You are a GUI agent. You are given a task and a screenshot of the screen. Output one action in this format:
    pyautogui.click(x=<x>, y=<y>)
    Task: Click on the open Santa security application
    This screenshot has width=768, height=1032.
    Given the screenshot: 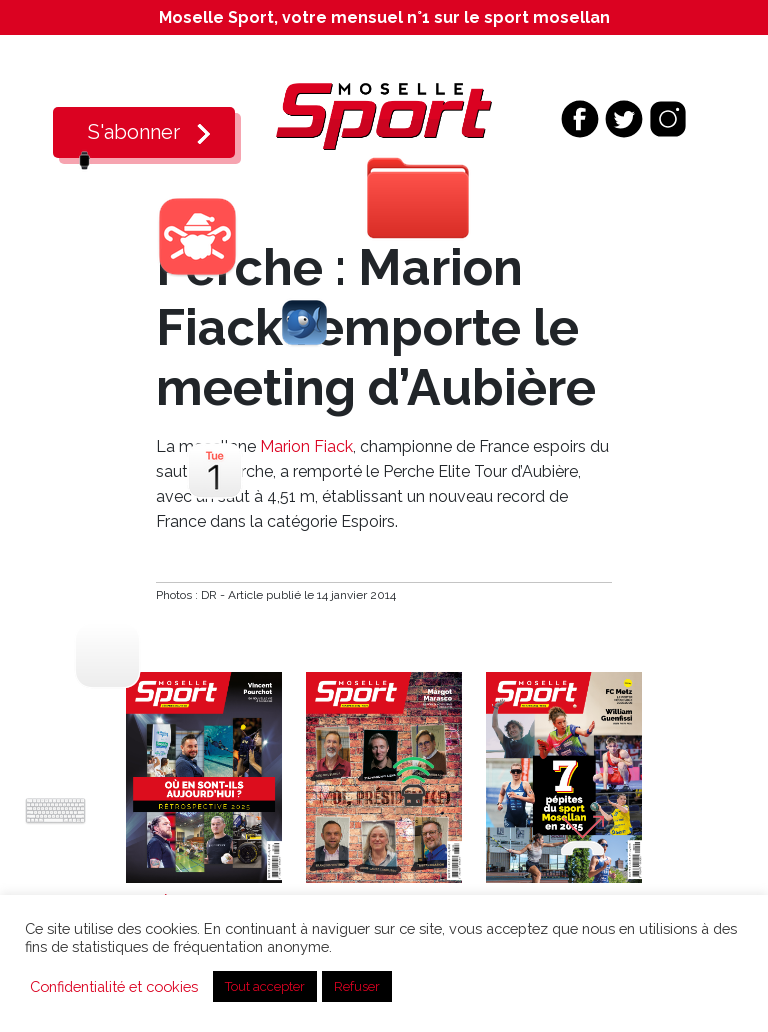 What is the action you would take?
    pyautogui.click(x=197, y=236)
    